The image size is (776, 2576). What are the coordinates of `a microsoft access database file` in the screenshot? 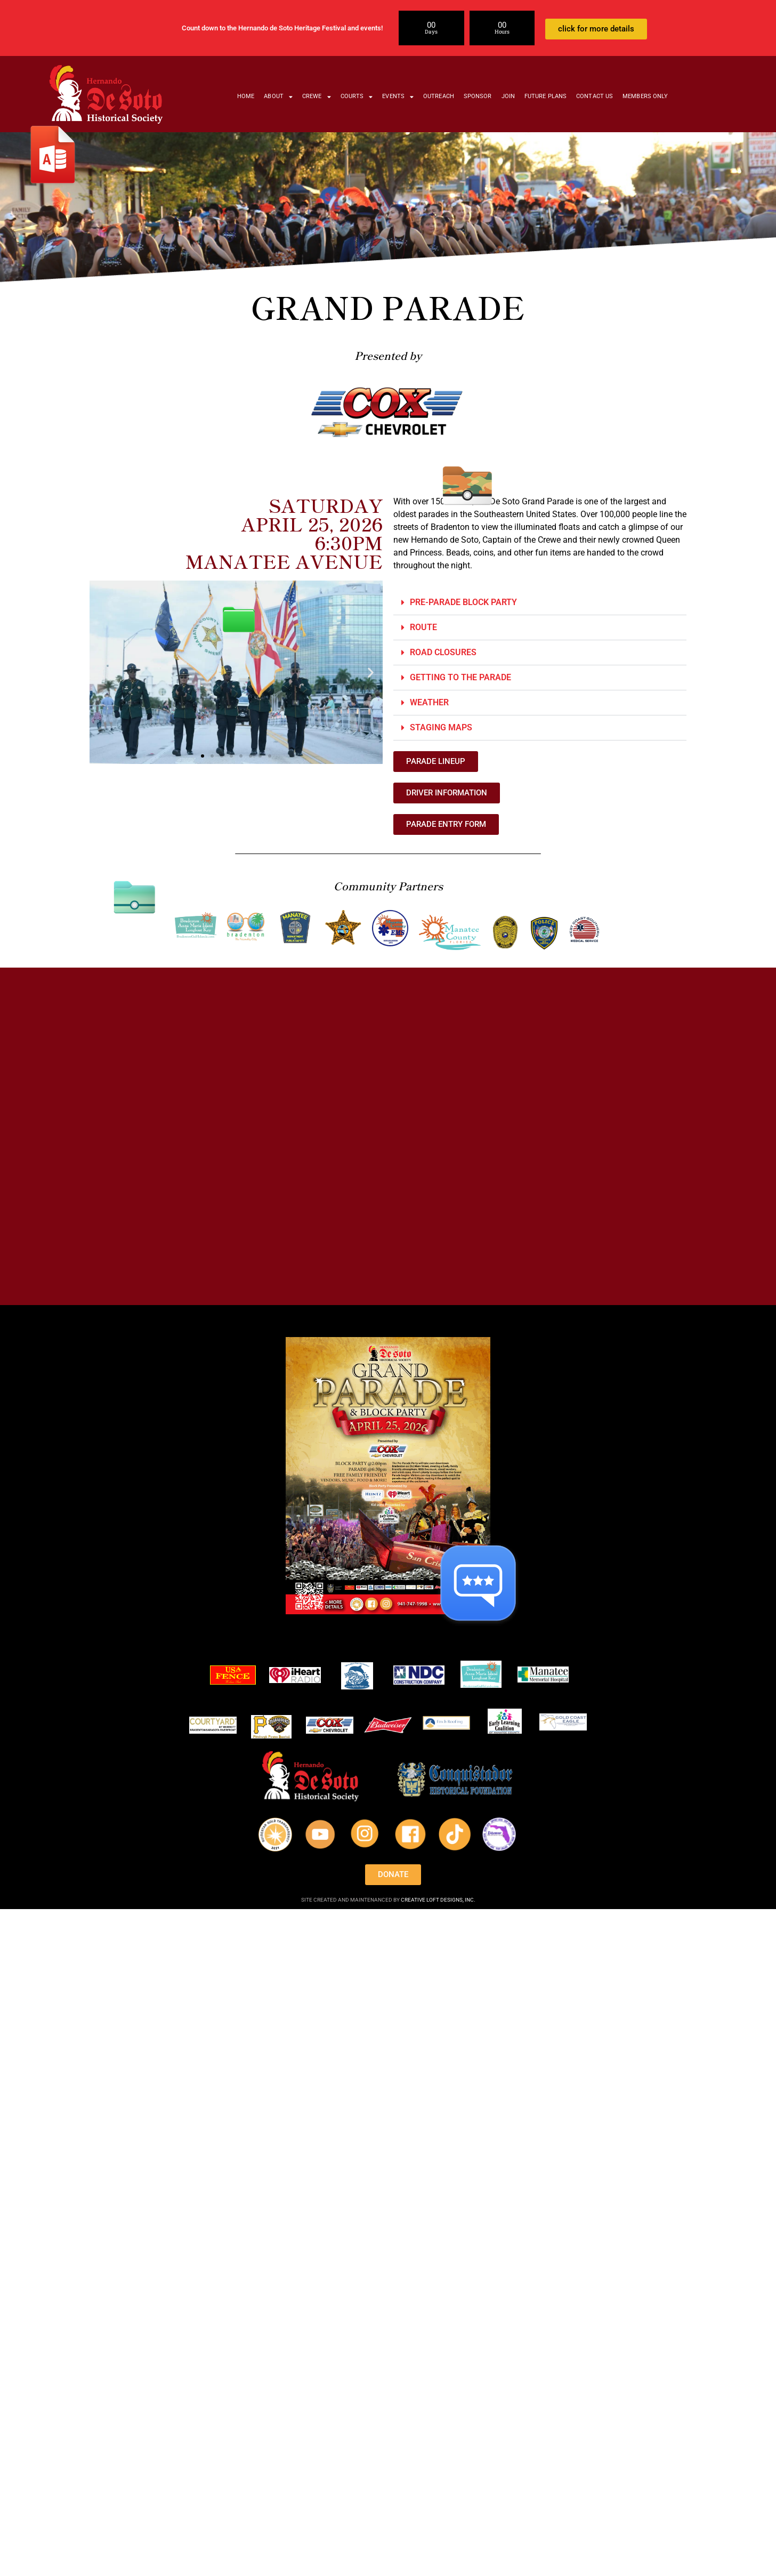 It's located at (53, 155).